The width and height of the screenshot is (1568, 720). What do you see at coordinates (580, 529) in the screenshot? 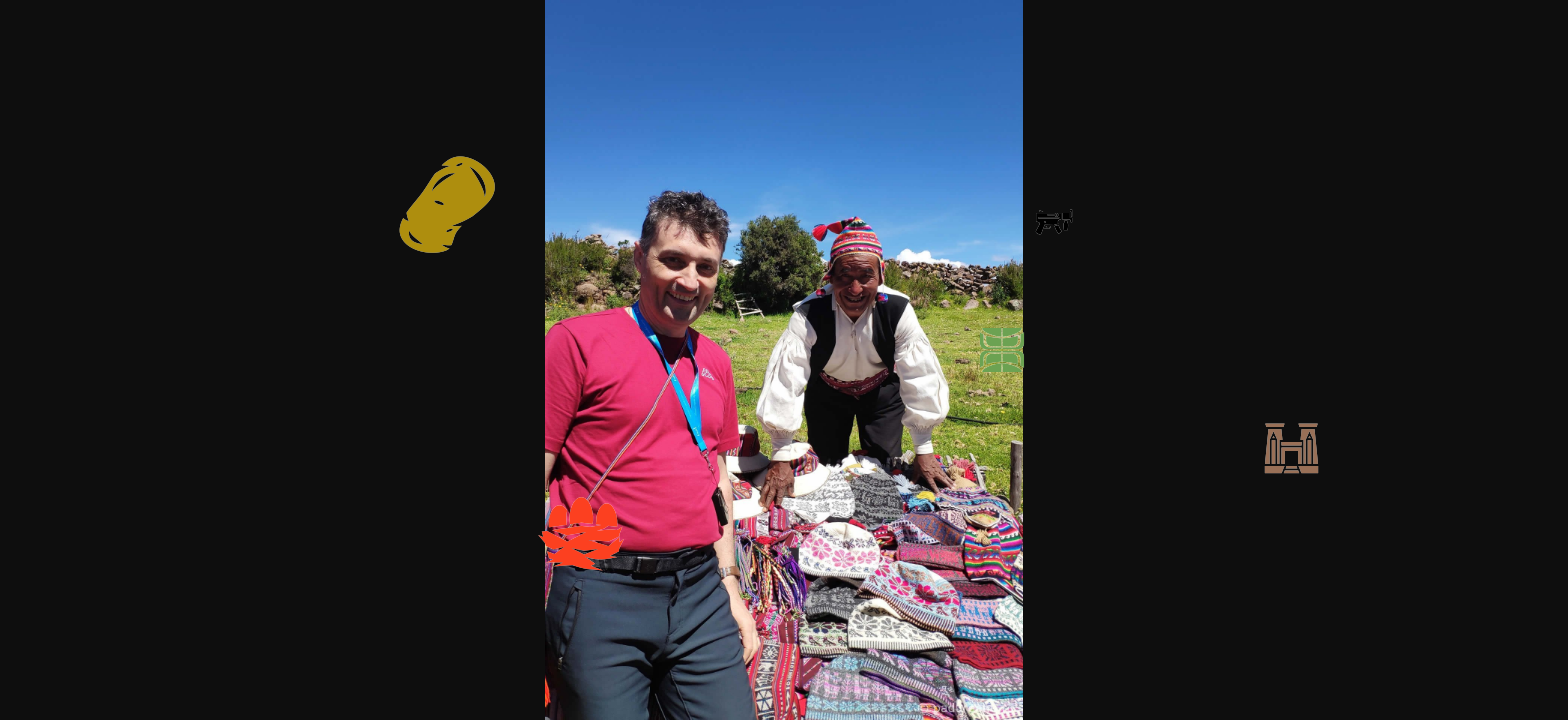
I see `view your savings or nest egg funds` at bounding box center [580, 529].